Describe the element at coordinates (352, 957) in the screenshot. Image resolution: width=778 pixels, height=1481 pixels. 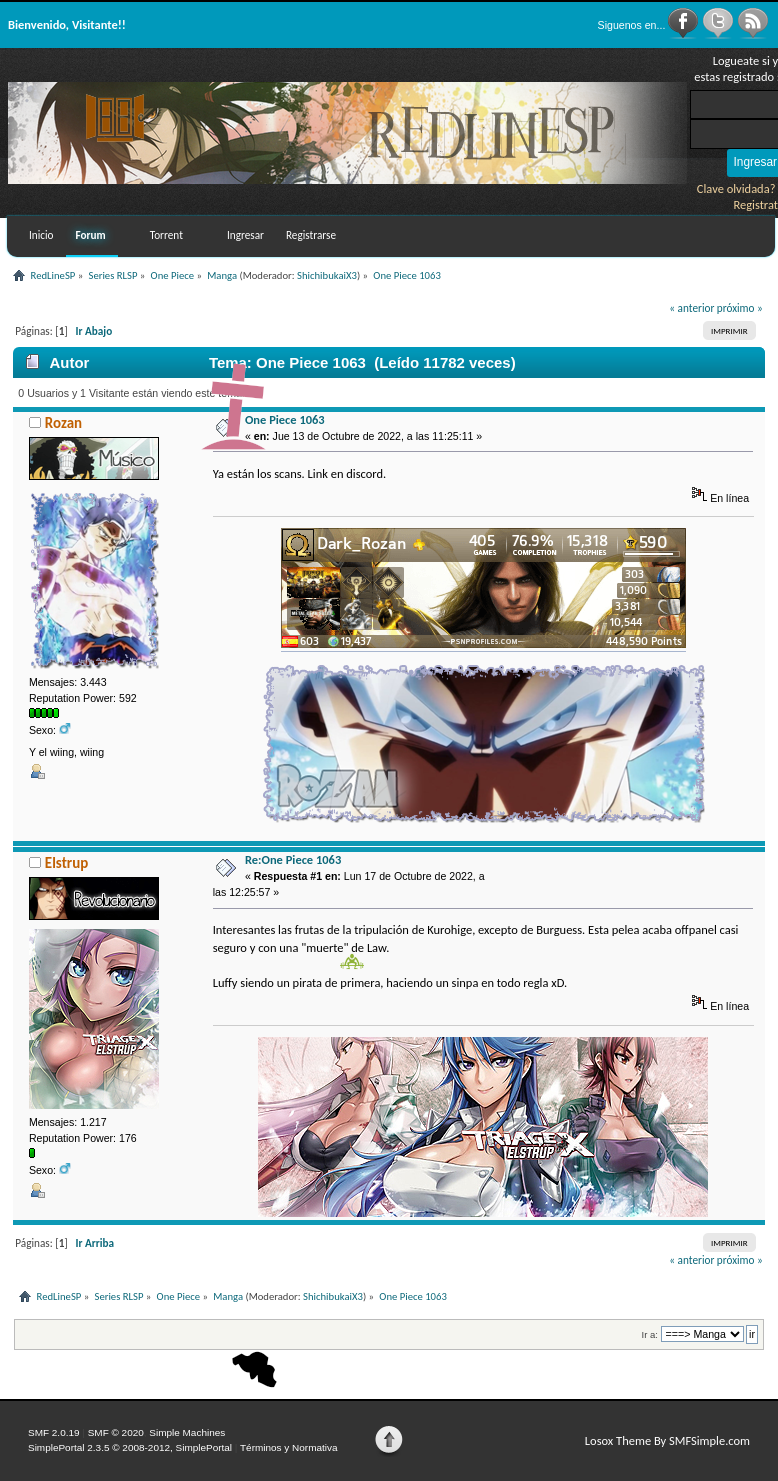
I see `track weightlifting or strength training exercises` at that location.